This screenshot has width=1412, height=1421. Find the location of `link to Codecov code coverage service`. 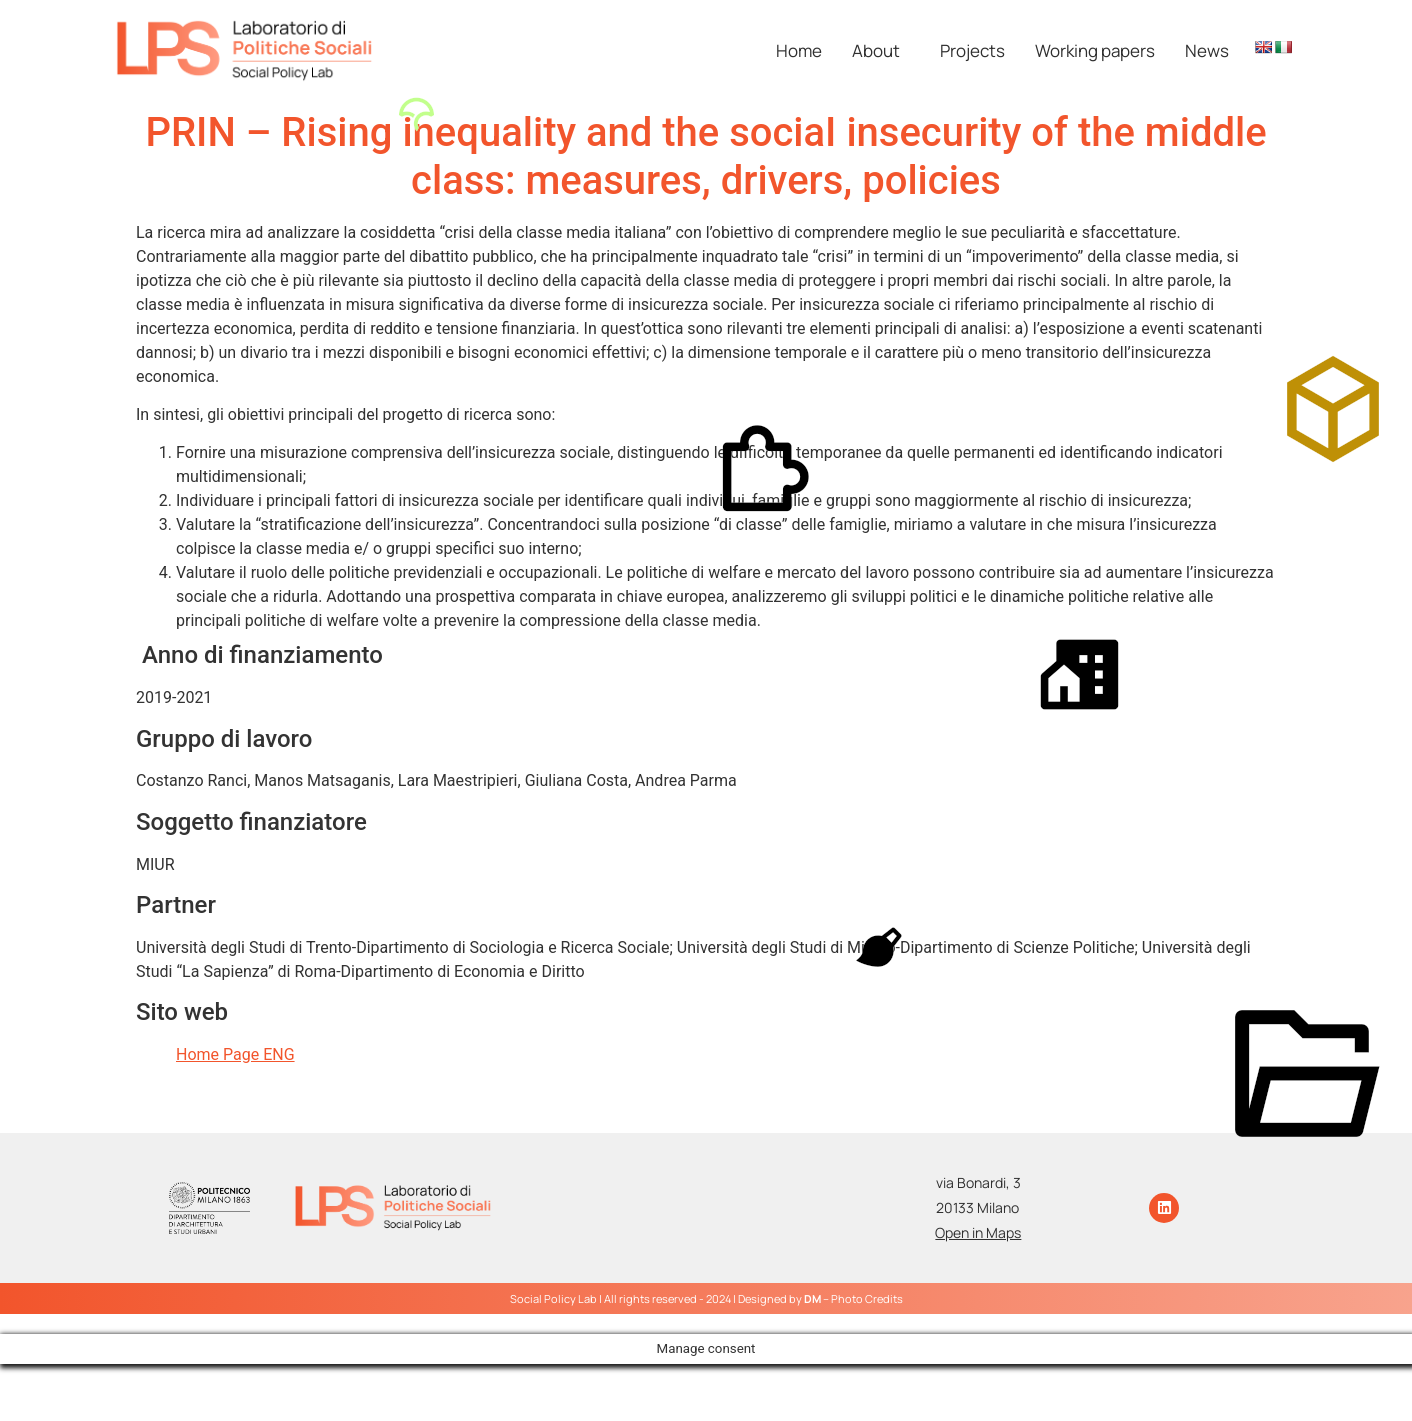

link to Codecov code coverage service is located at coordinates (416, 114).